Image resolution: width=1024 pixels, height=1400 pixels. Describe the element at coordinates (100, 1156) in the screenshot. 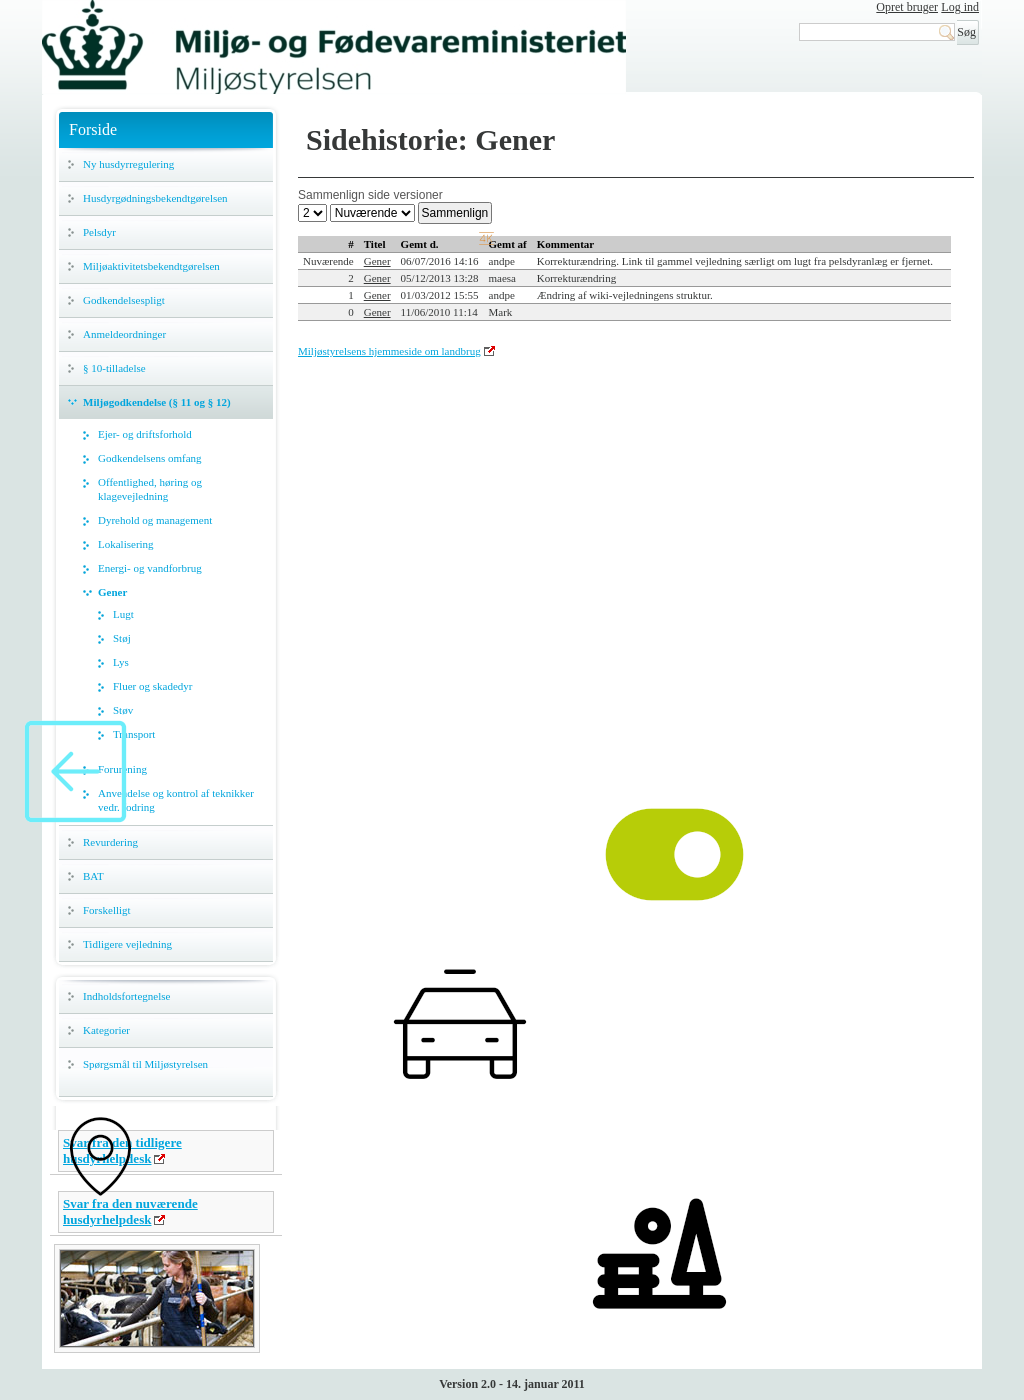

I see `view or set a location on the map` at that location.